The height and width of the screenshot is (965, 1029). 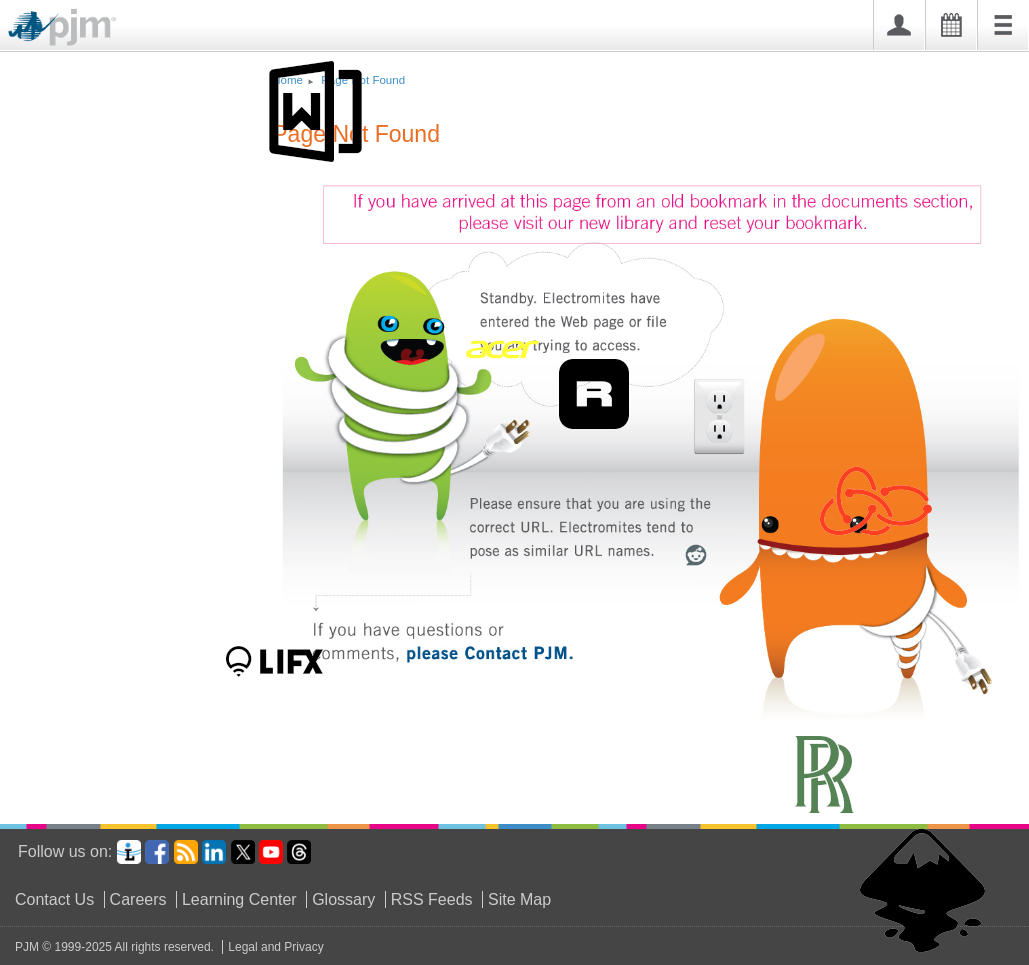 I want to click on open Inkscape vector graphics editor, so click(x=922, y=890).